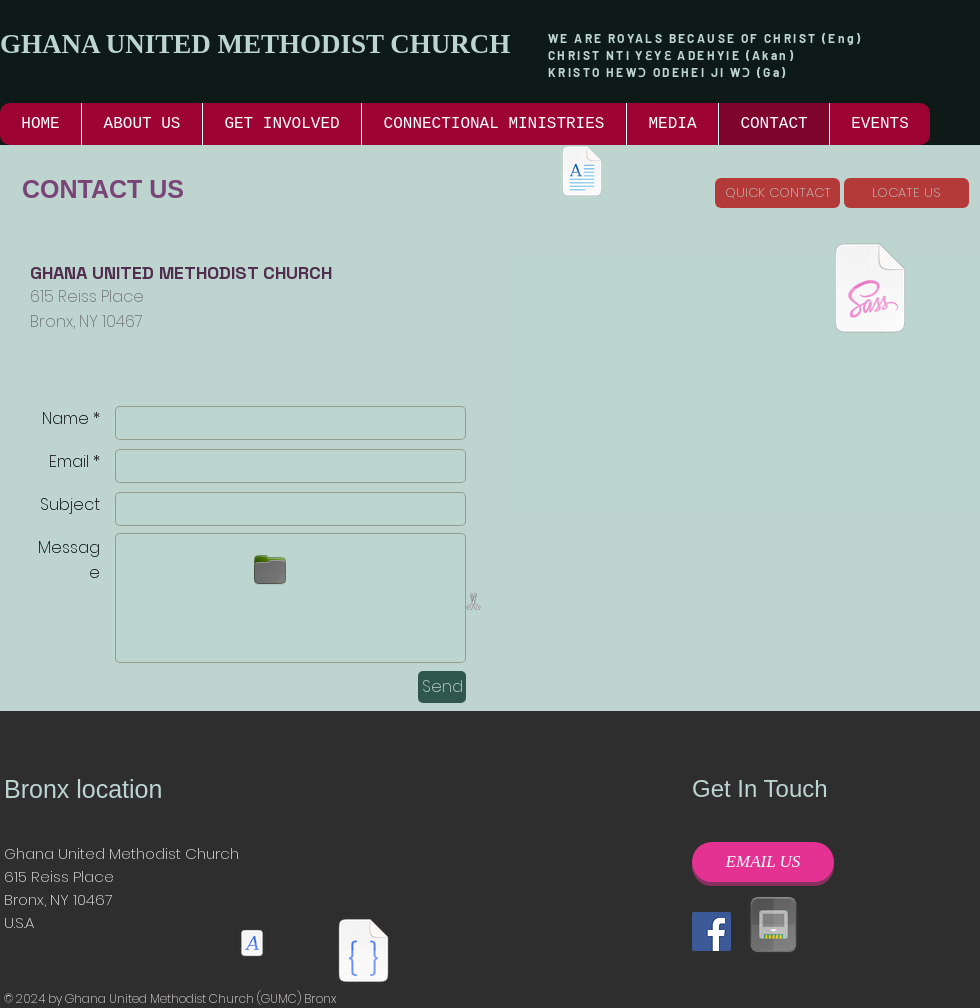 This screenshot has height=1008, width=980. Describe the element at coordinates (363, 950) in the screenshot. I see `a CSS stylesheet file` at that location.